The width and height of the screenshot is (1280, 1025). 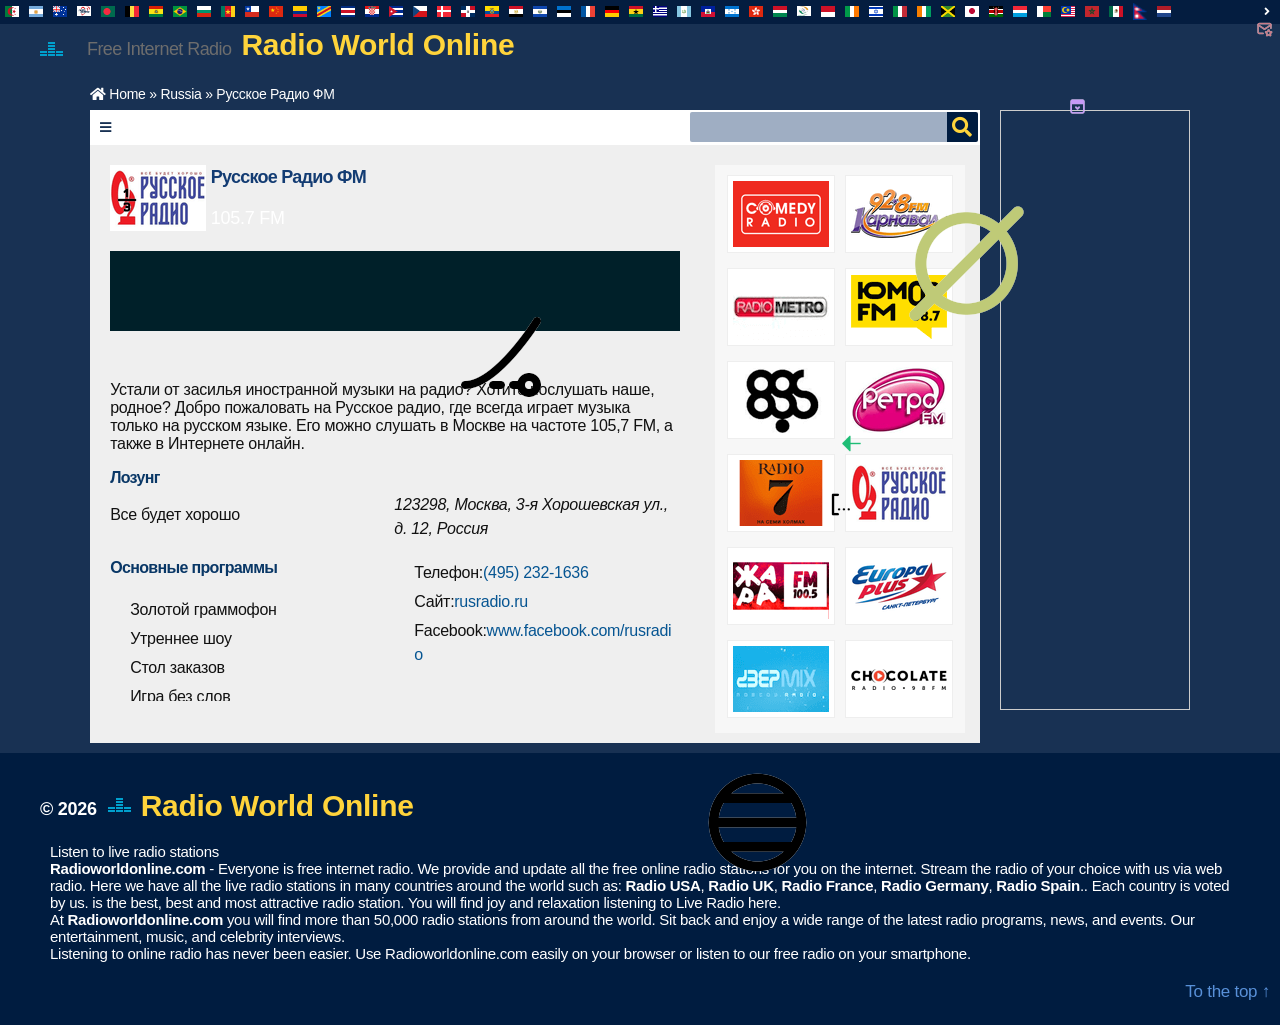 I want to click on go back to the previous screen, so click(x=851, y=443).